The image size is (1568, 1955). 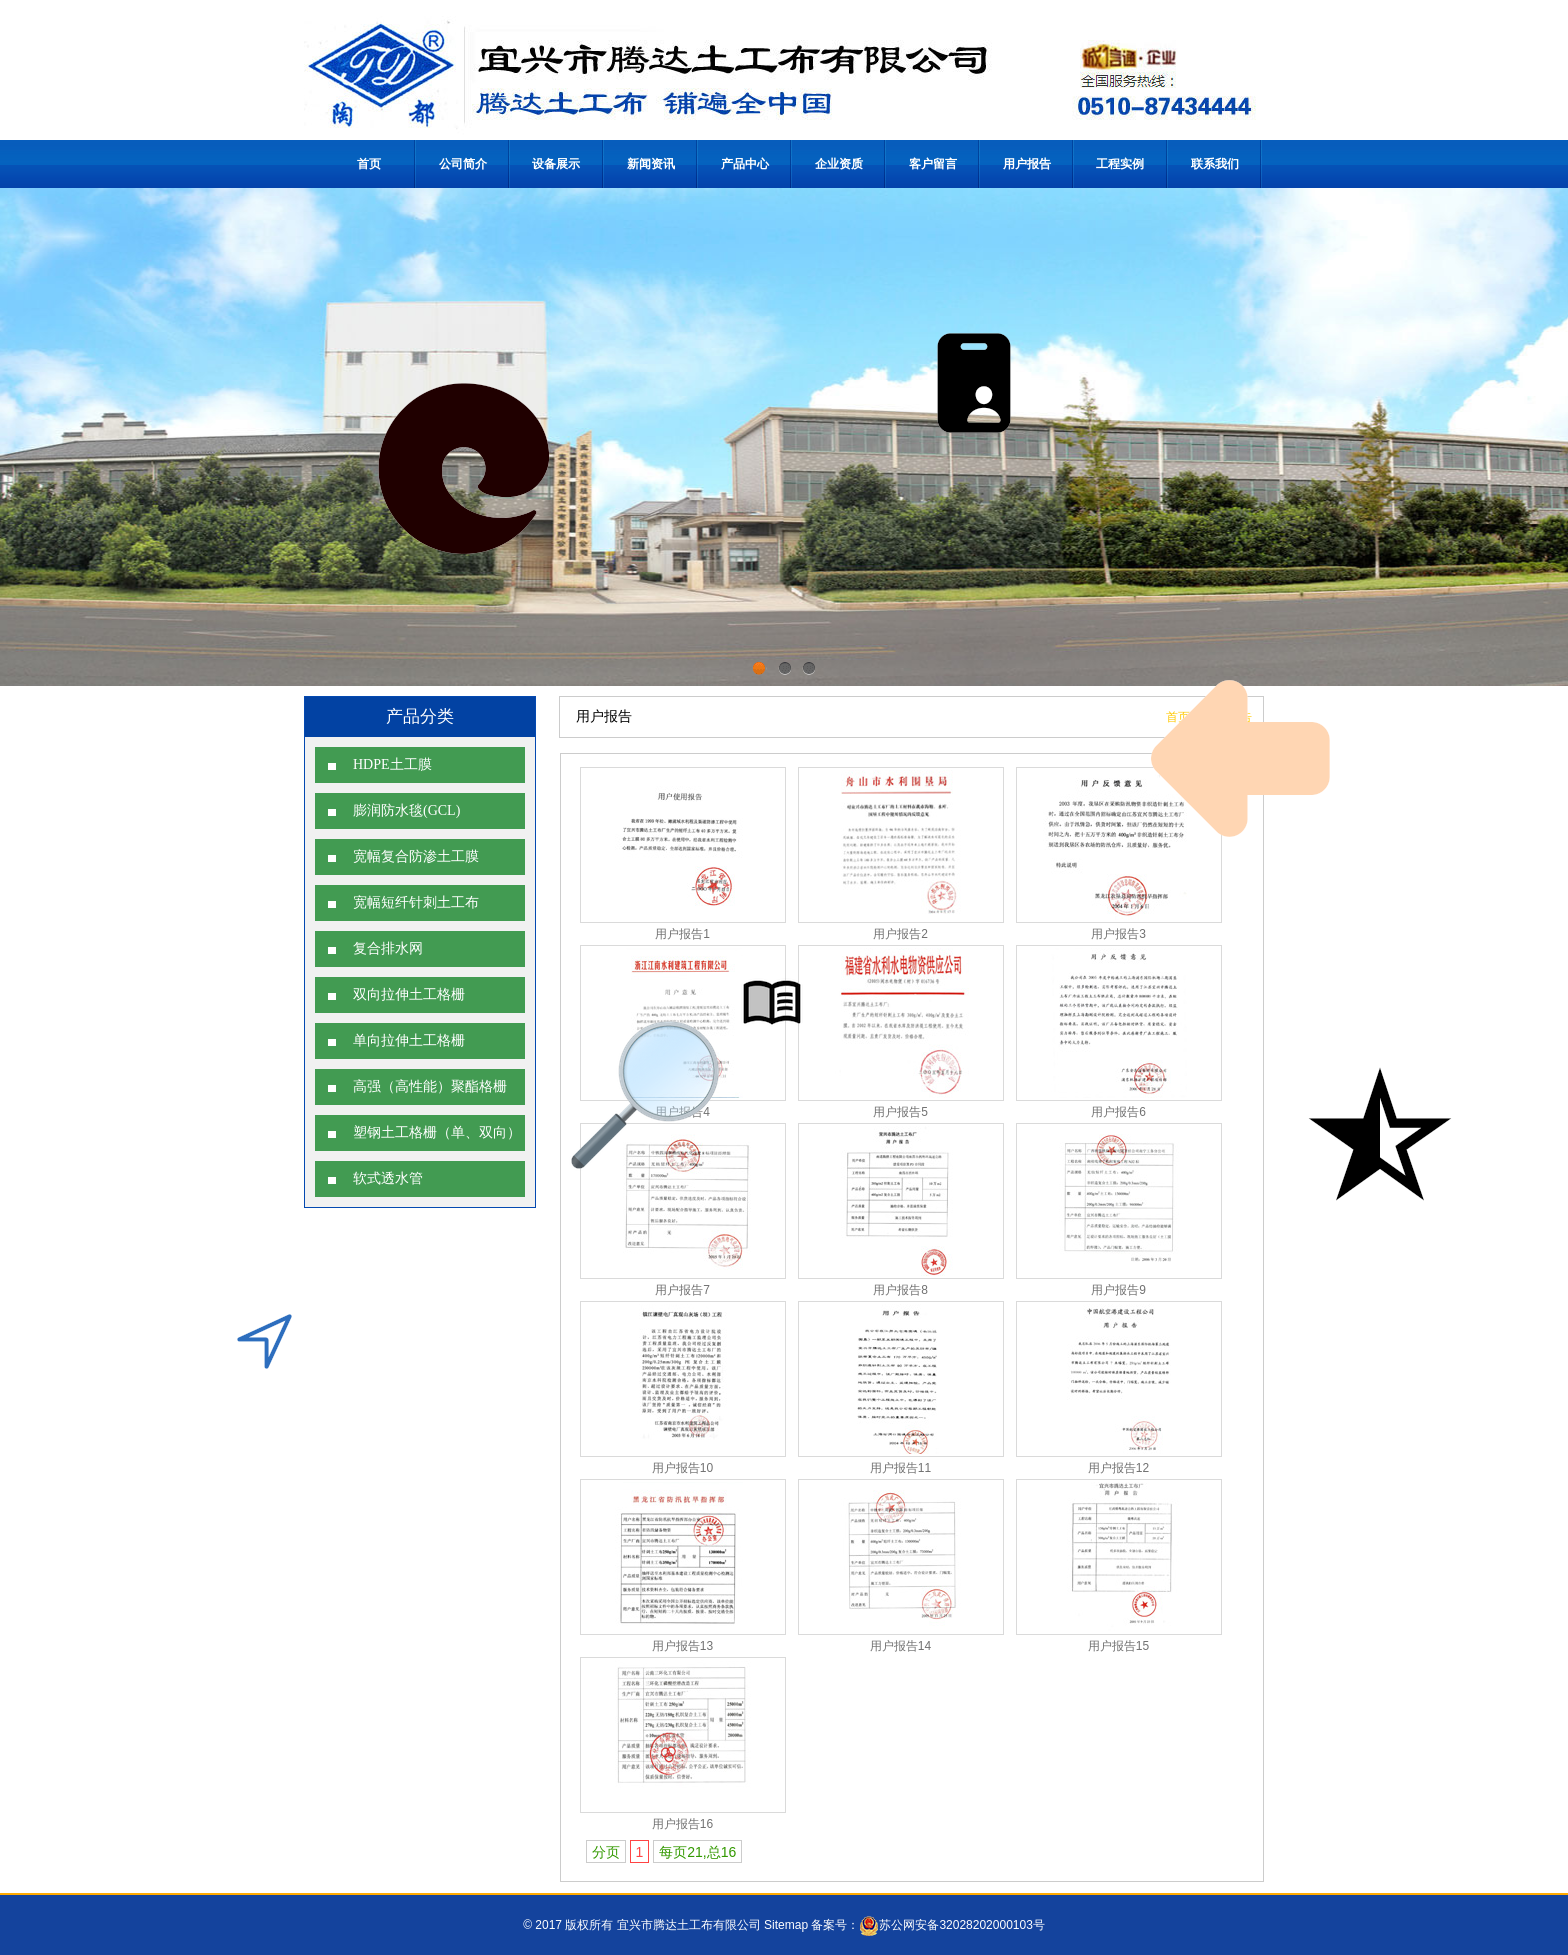 I want to click on open Microsoft Edge browser, so click(x=464, y=469).